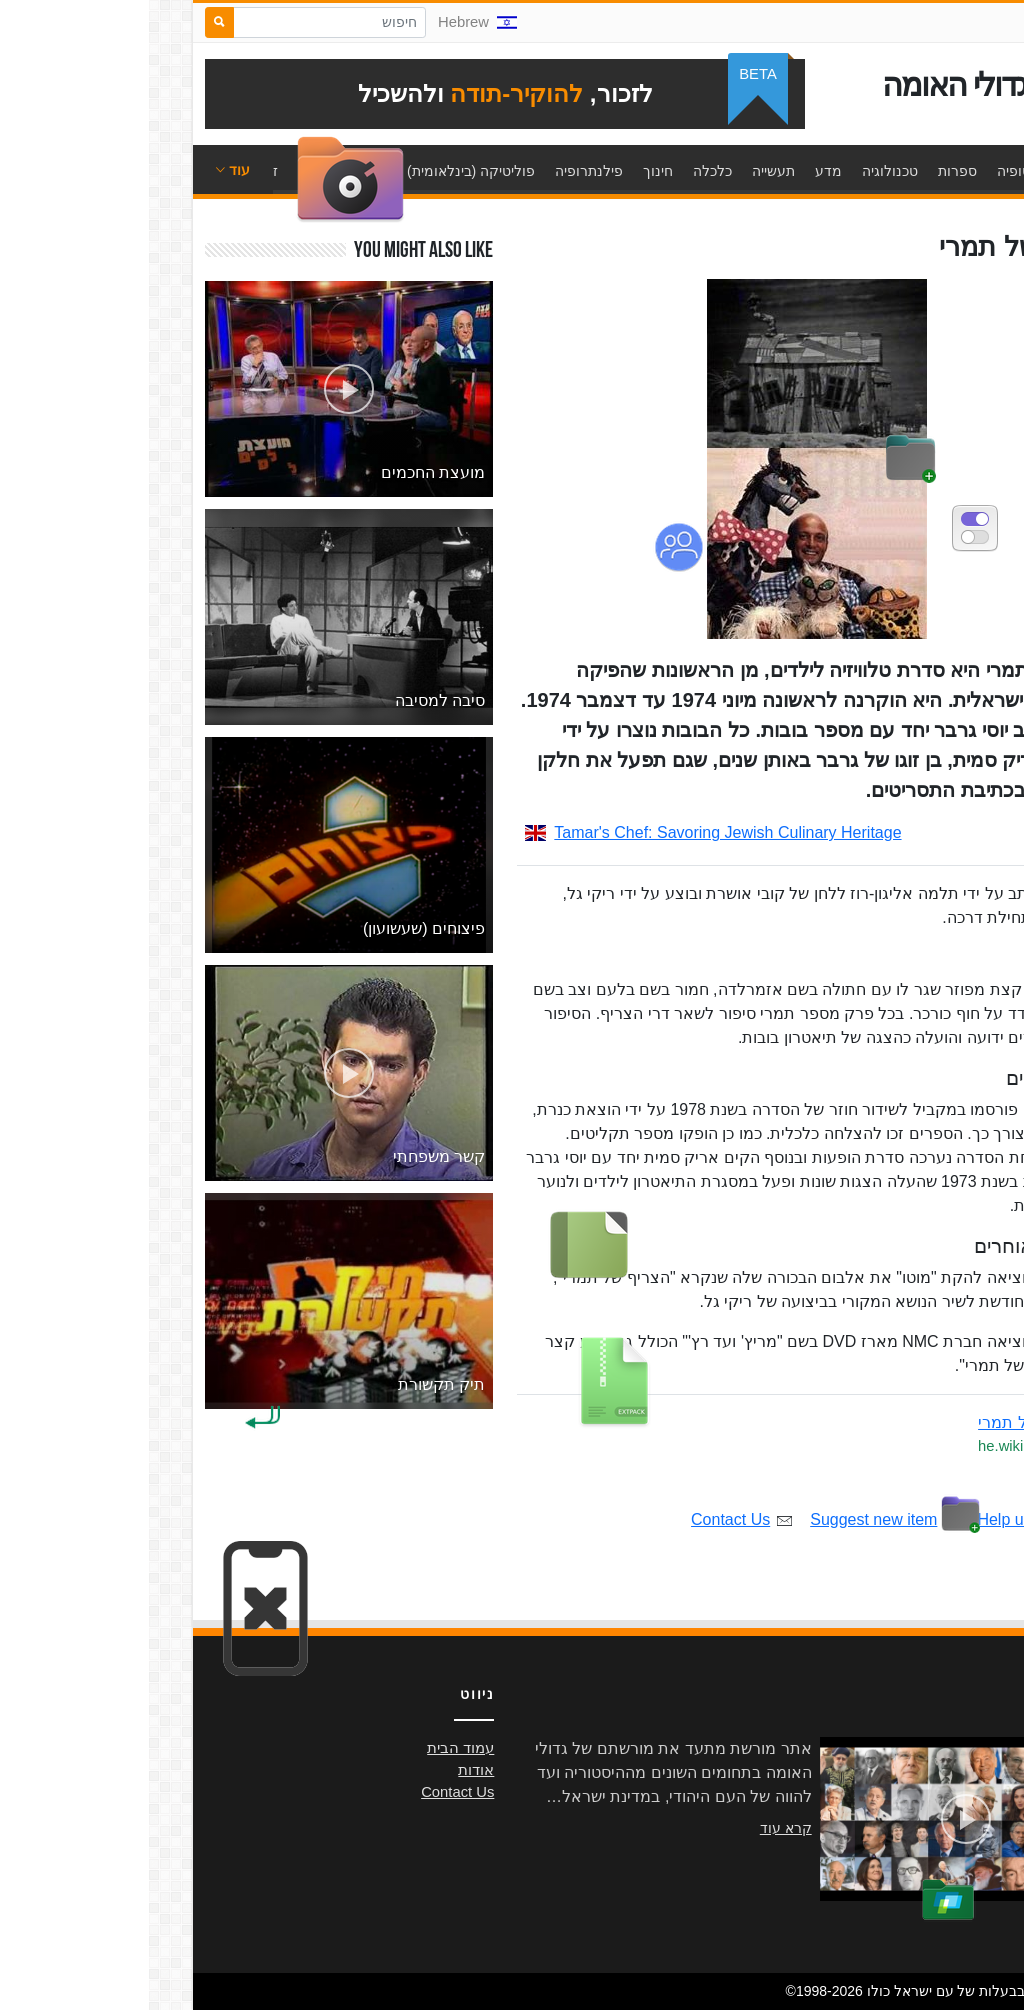  What do you see at coordinates (679, 547) in the screenshot?
I see `access user account and personal settings` at bounding box center [679, 547].